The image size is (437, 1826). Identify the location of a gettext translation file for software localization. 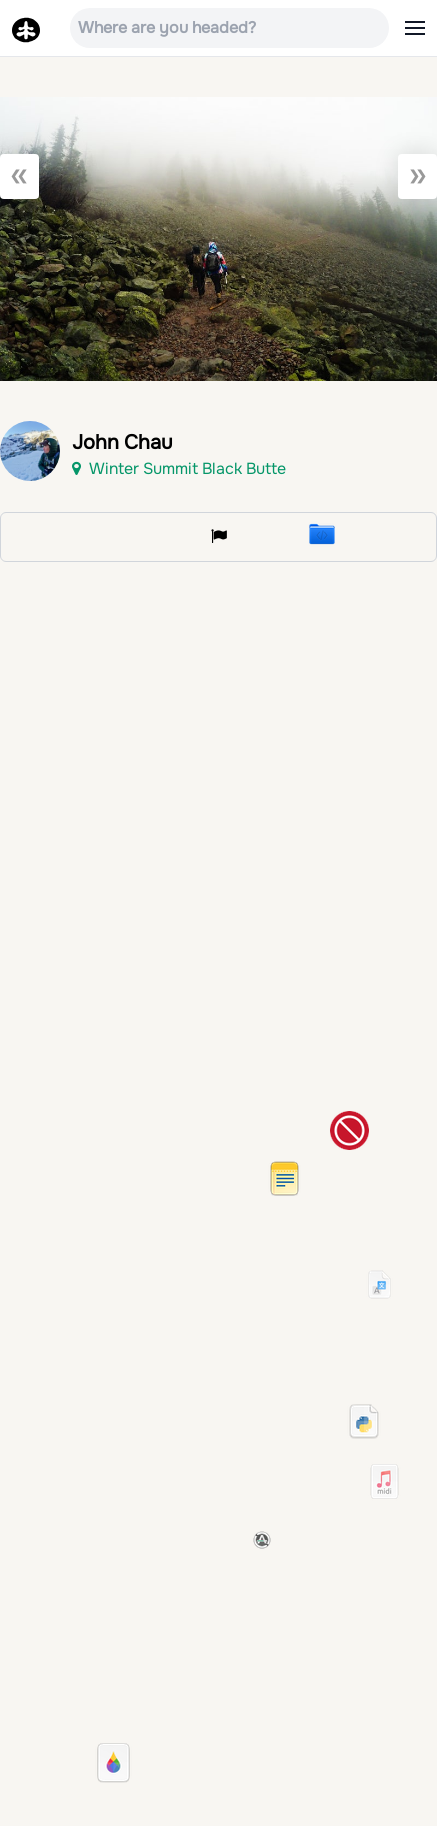
(379, 1284).